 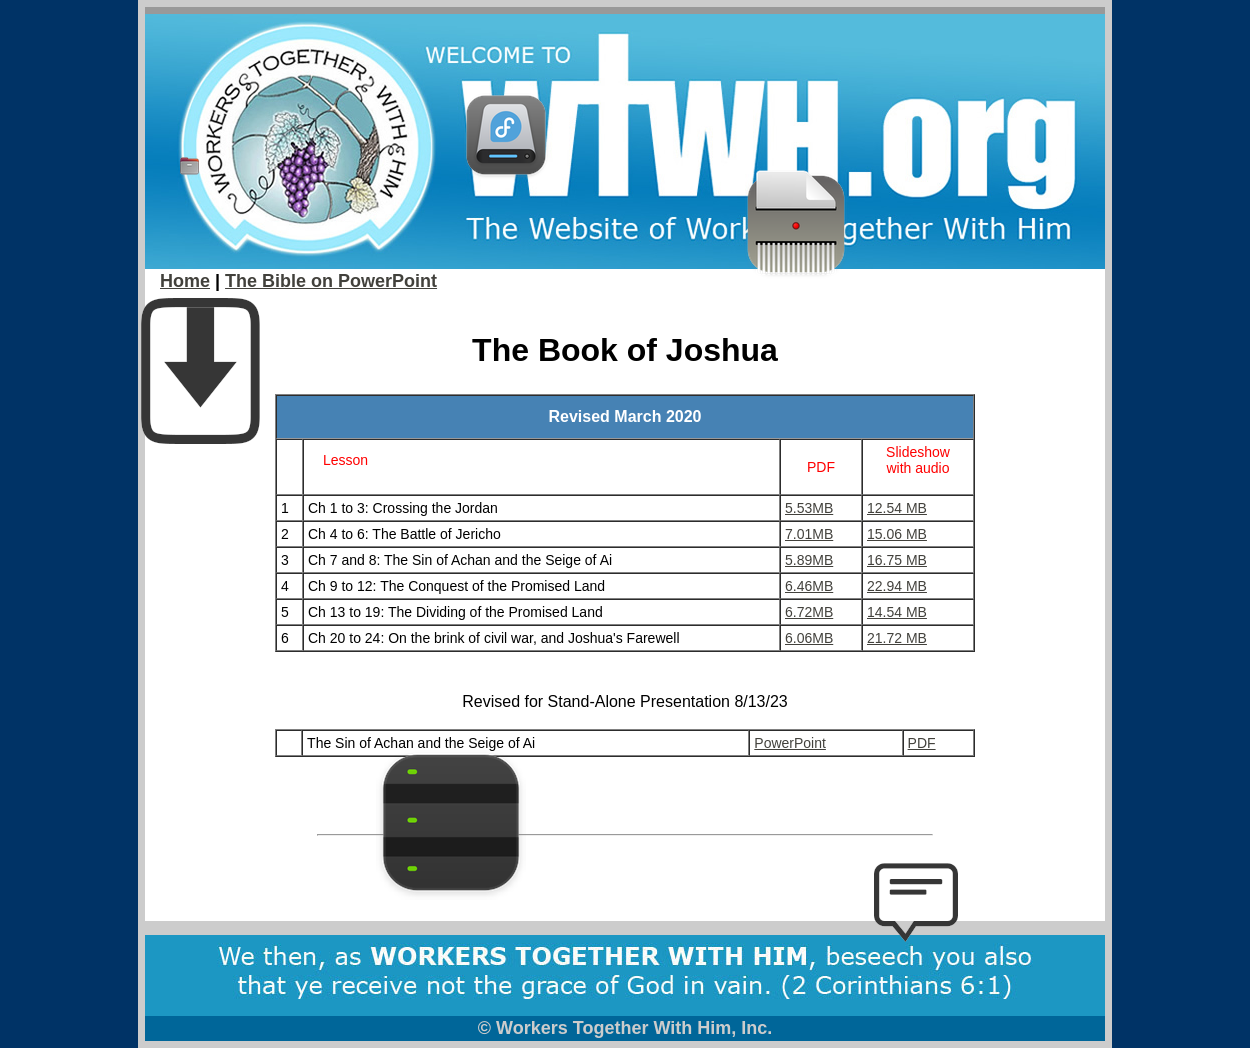 I want to click on open the messaging app, so click(x=916, y=900).